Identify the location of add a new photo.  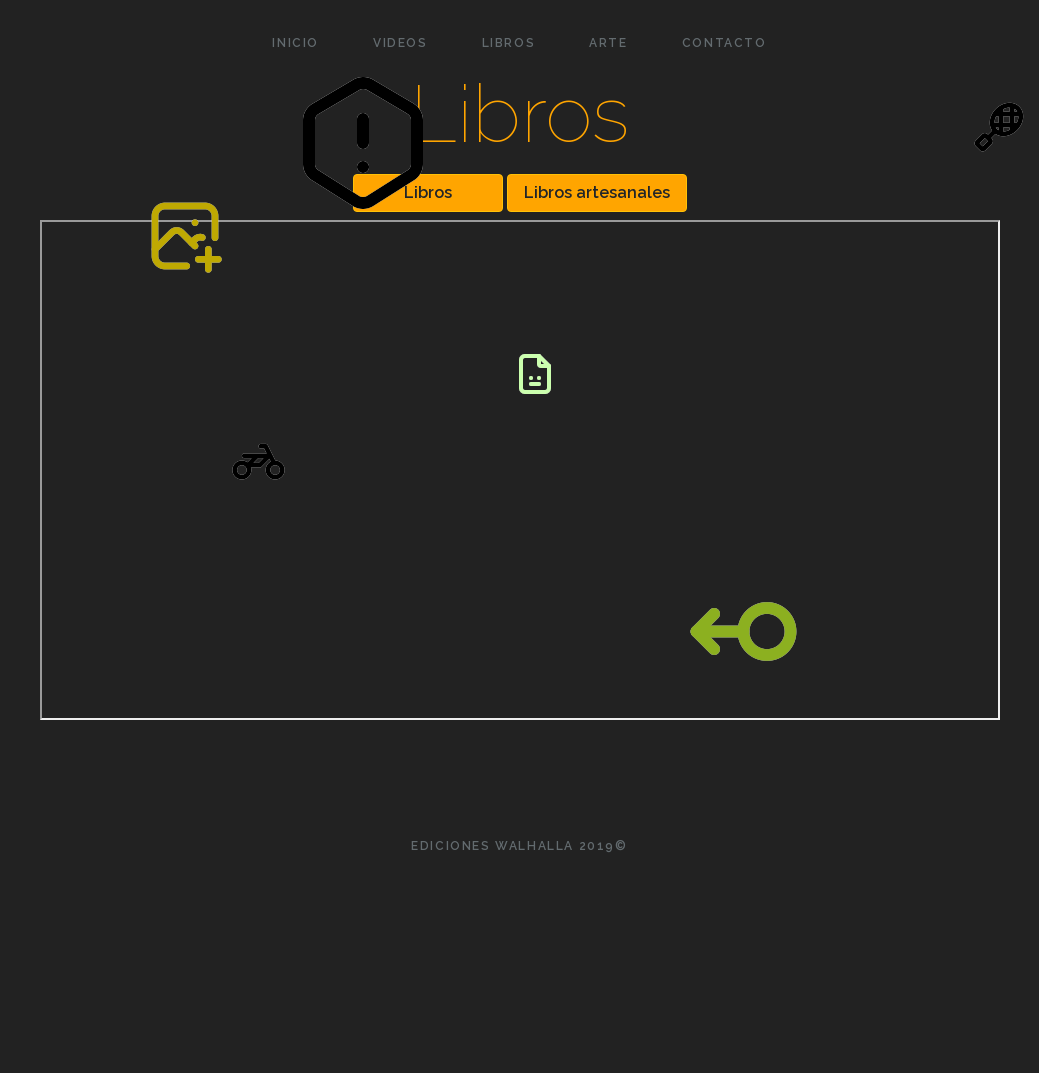
(185, 236).